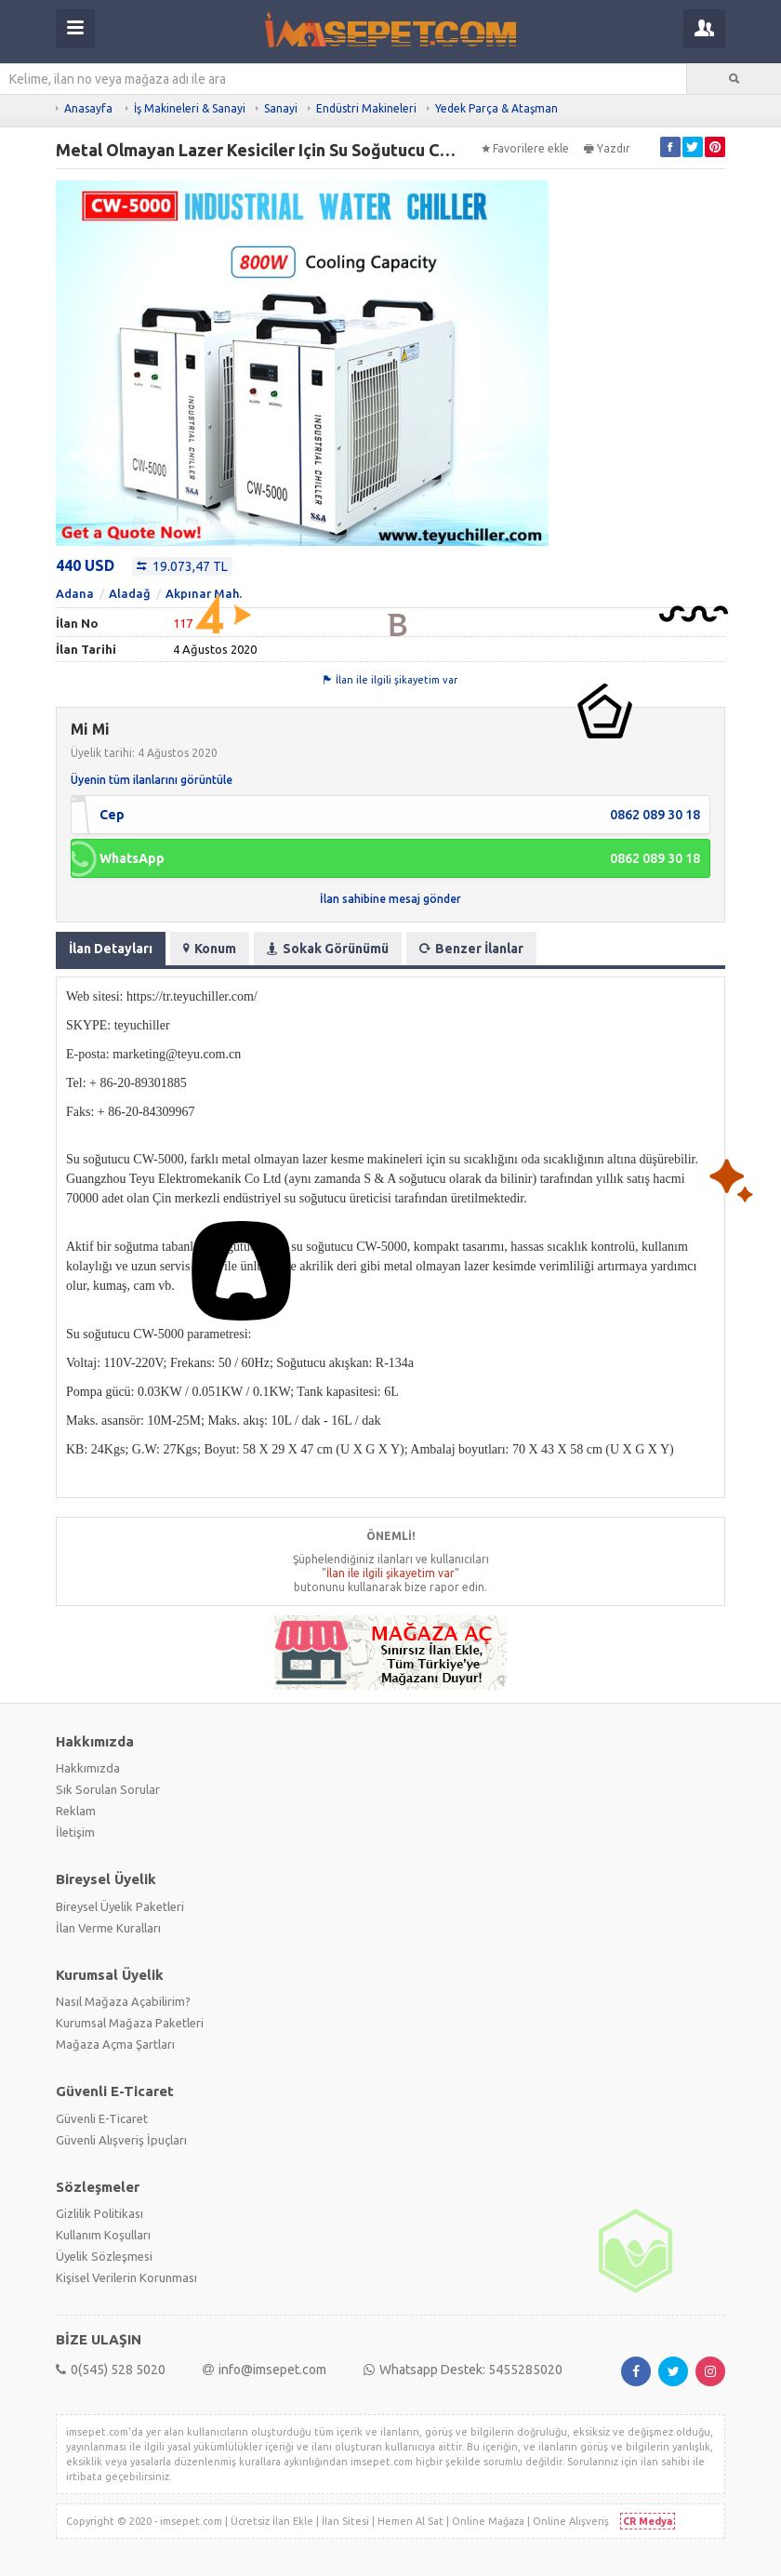 This screenshot has width=781, height=2576. Describe the element at coordinates (694, 614) in the screenshot. I see `SWR (stale-while-revalidate) library logo` at that location.